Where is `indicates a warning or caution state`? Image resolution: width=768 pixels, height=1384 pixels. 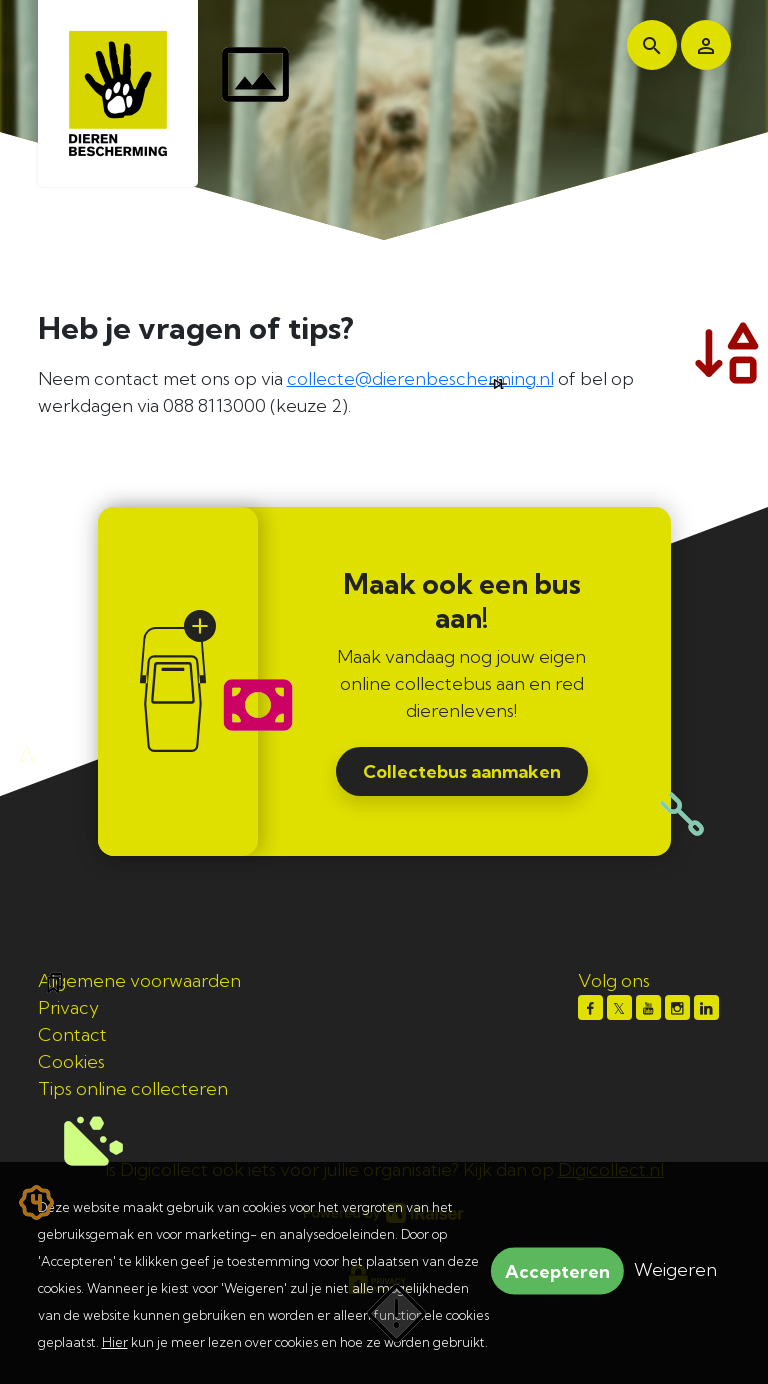 indicates a warning or caution state is located at coordinates (396, 1313).